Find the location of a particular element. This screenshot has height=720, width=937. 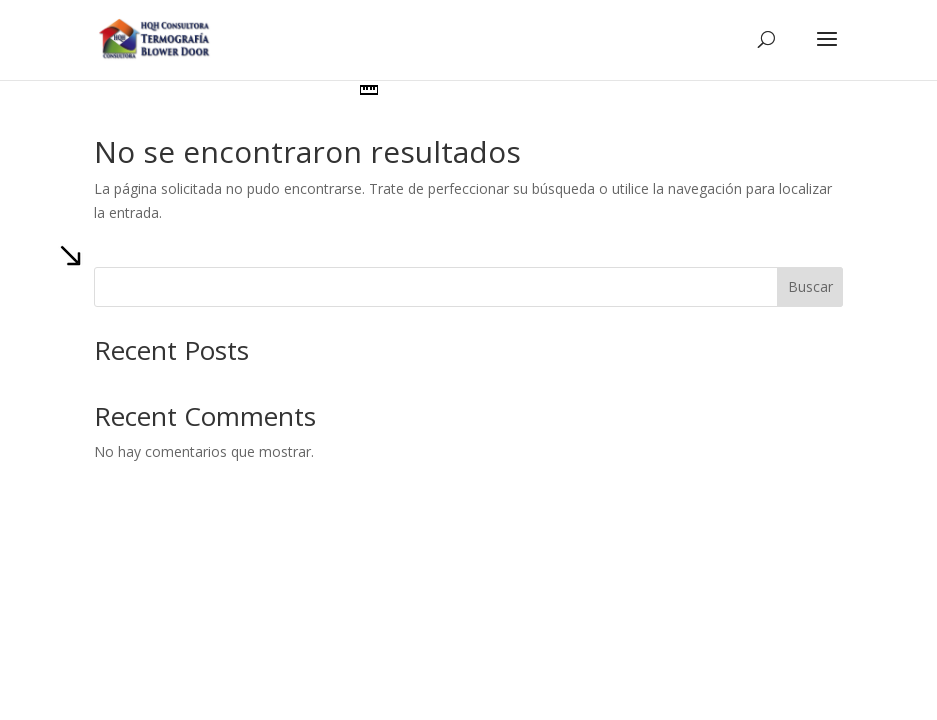

navigate to the bottom-right section is located at coordinates (71, 256).